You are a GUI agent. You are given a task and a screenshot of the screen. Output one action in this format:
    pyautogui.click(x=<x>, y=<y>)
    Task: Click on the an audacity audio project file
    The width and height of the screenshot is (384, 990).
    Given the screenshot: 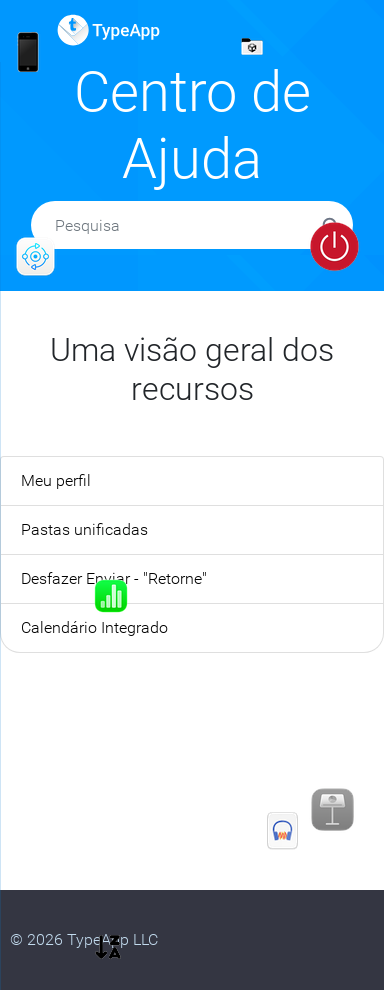 What is the action you would take?
    pyautogui.click(x=282, y=830)
    